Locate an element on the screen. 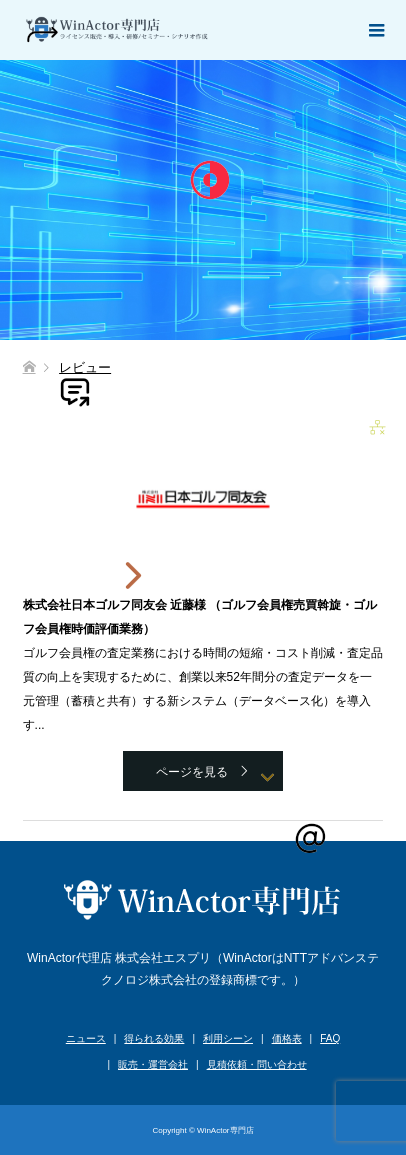  share a message or conversation is located at coordinates (75, 391).